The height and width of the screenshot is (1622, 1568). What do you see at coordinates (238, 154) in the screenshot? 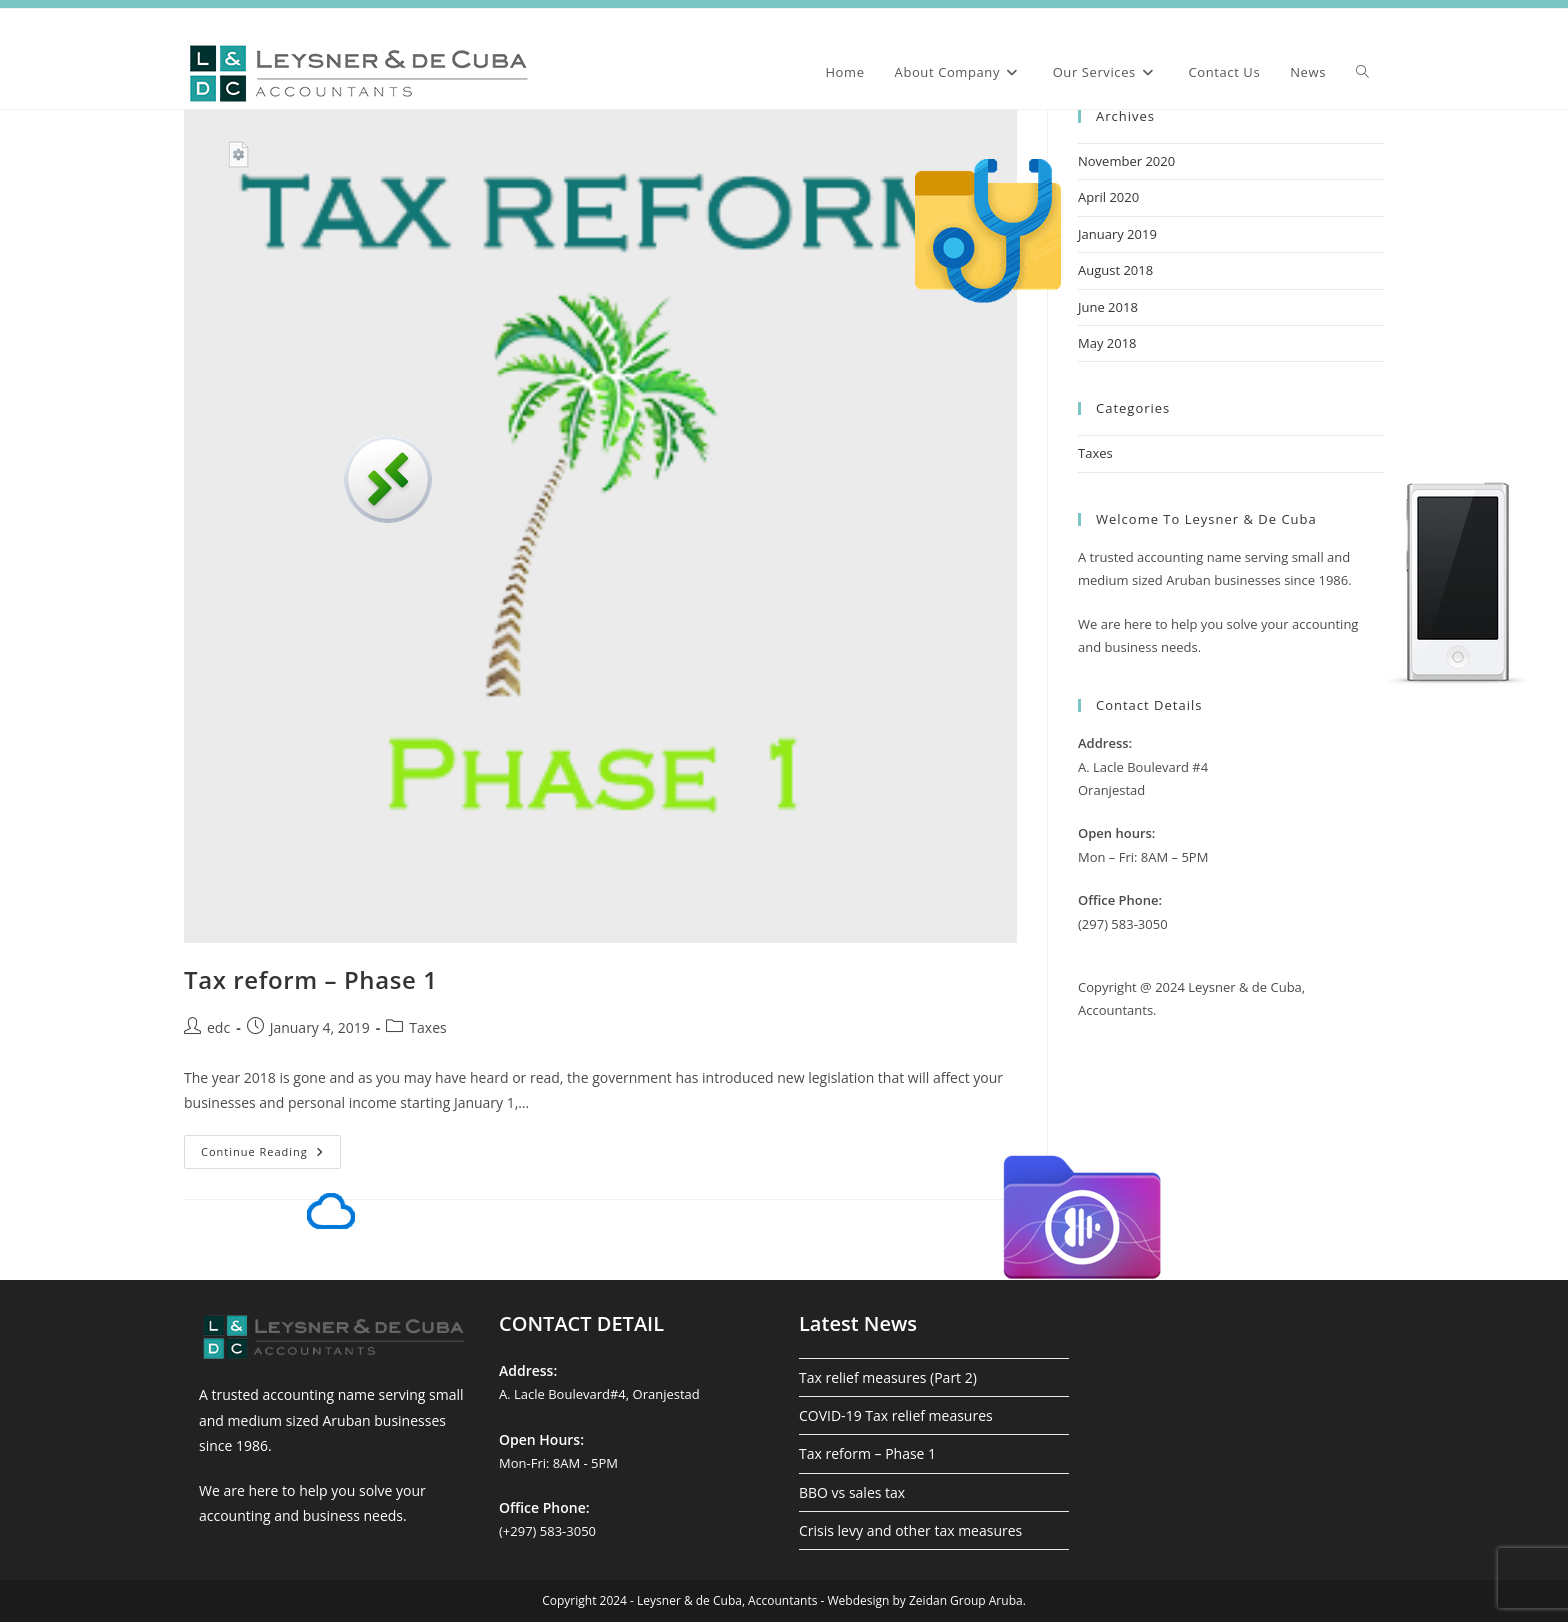
I see `open configuration file settings` at bounding box center [238, 154].